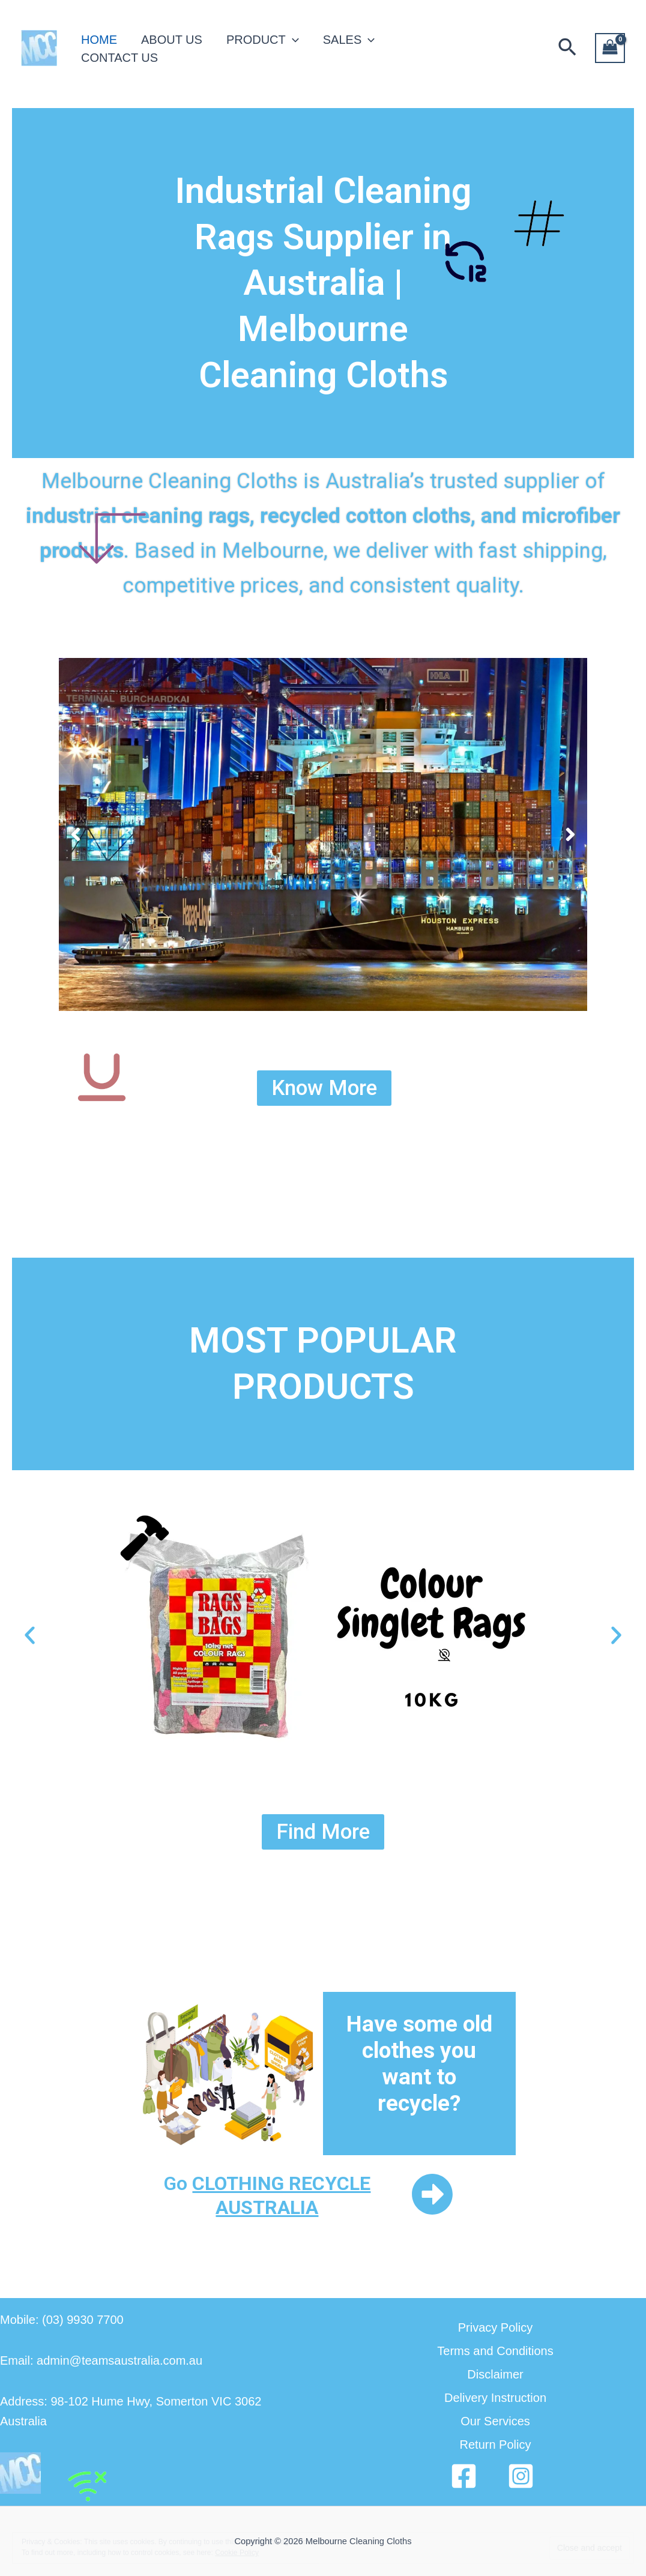  Describe the element at coordinates (444, 1655) in the screenshot. I see `webcam is disabled or turned off` at that location.